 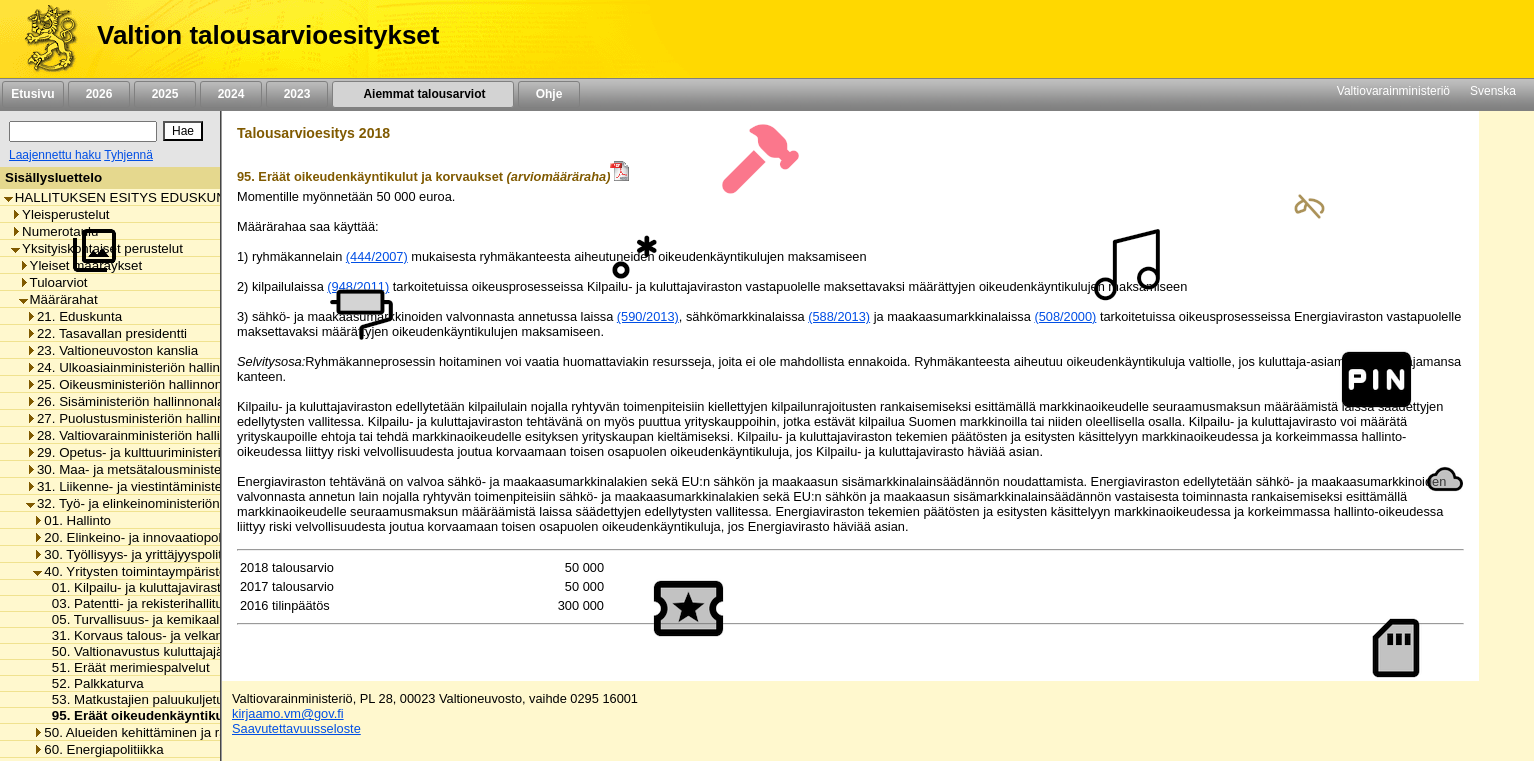 What do you see at coordinates (361, 310) in the screenshot?
I see `customize theme or appearance settings` at bounding box center [361, 310].